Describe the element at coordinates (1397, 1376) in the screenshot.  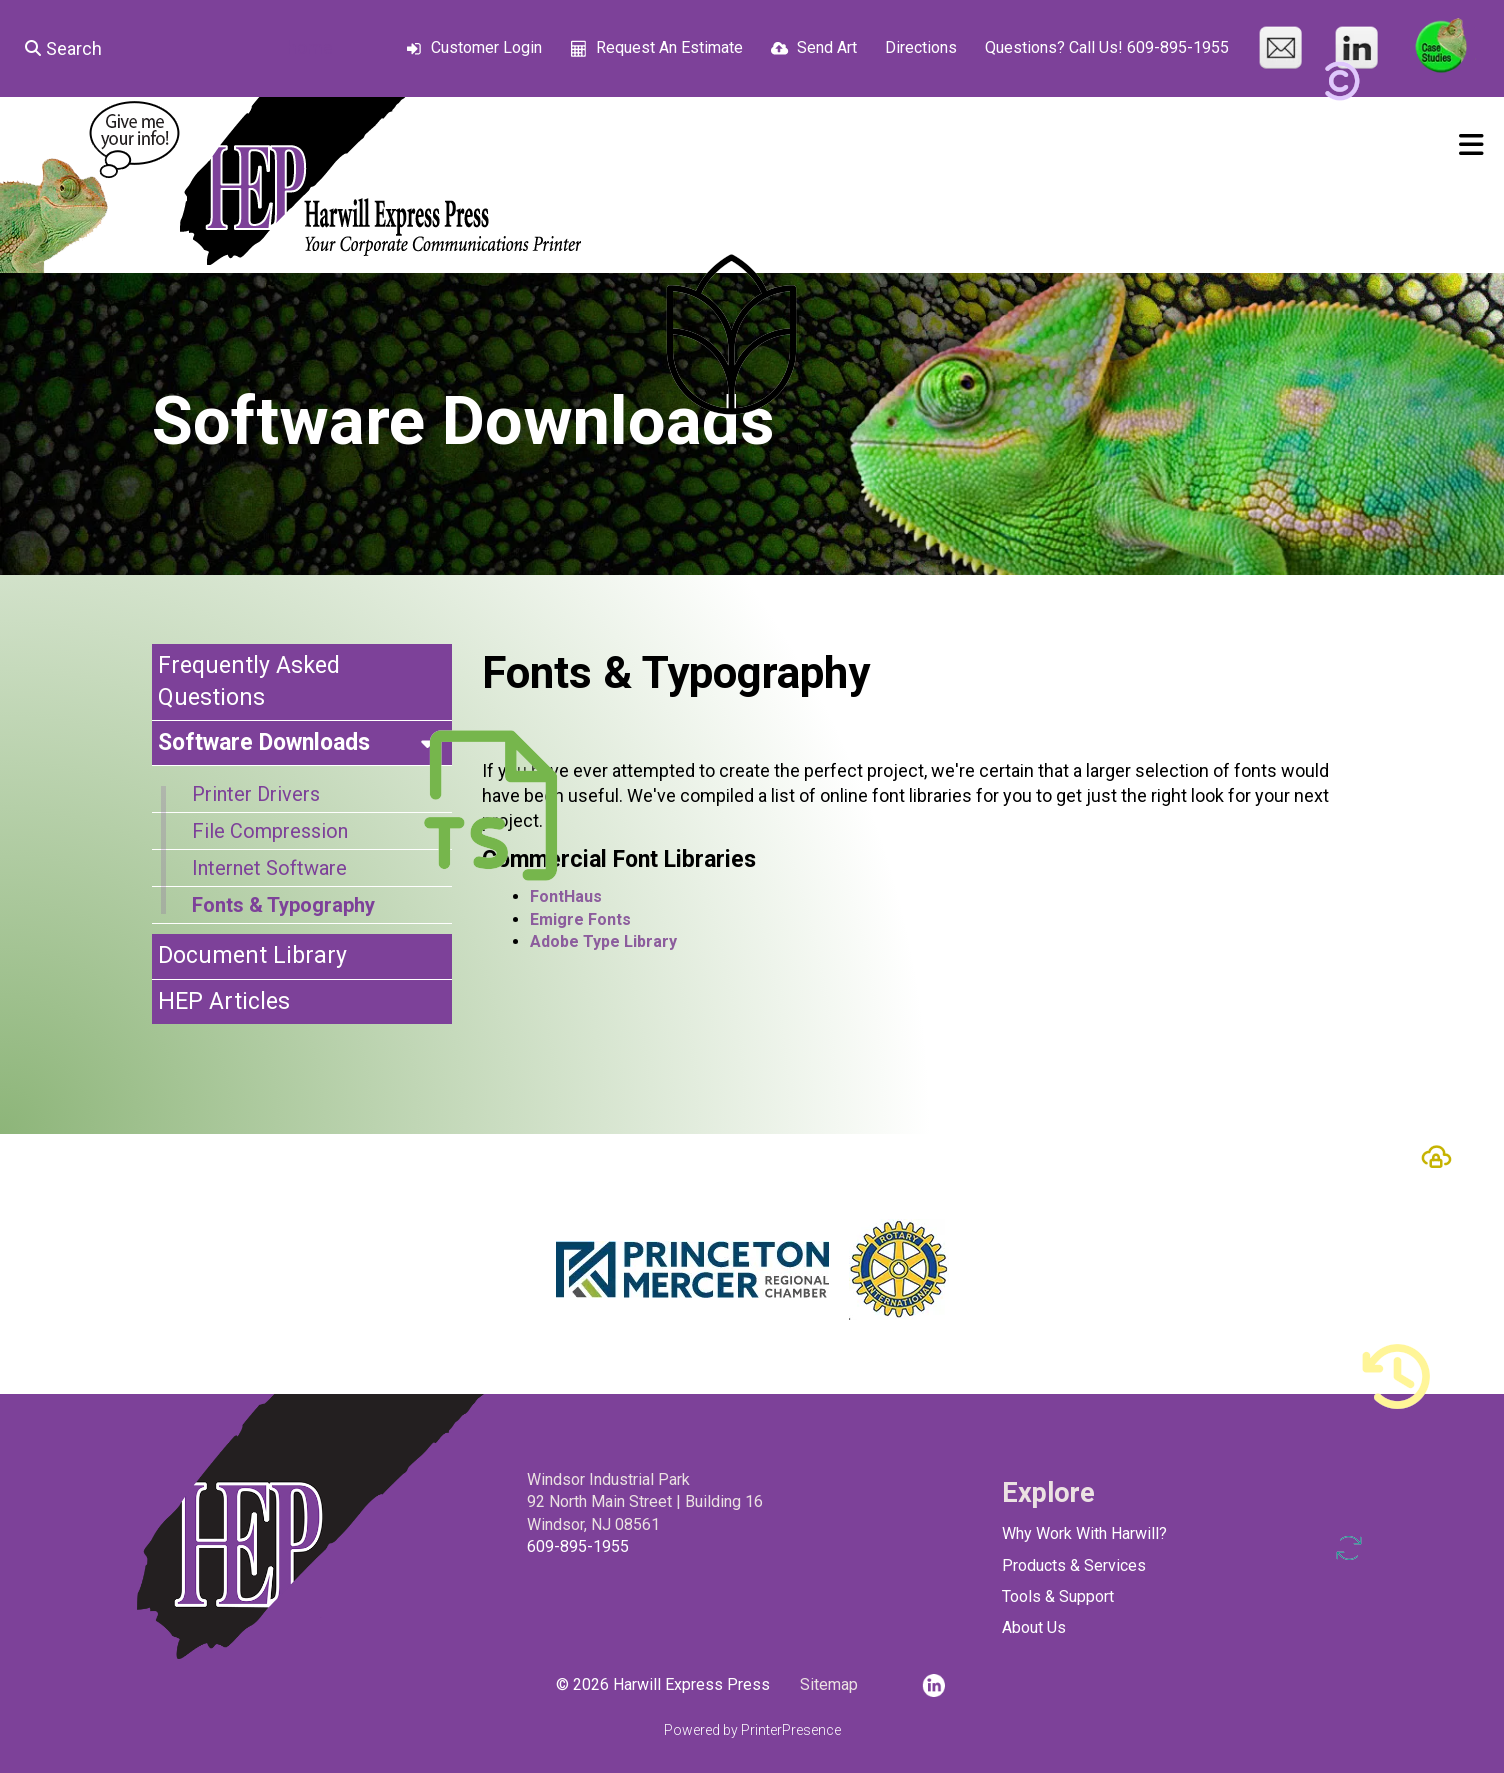
I see `view history or recent activity` at that location.